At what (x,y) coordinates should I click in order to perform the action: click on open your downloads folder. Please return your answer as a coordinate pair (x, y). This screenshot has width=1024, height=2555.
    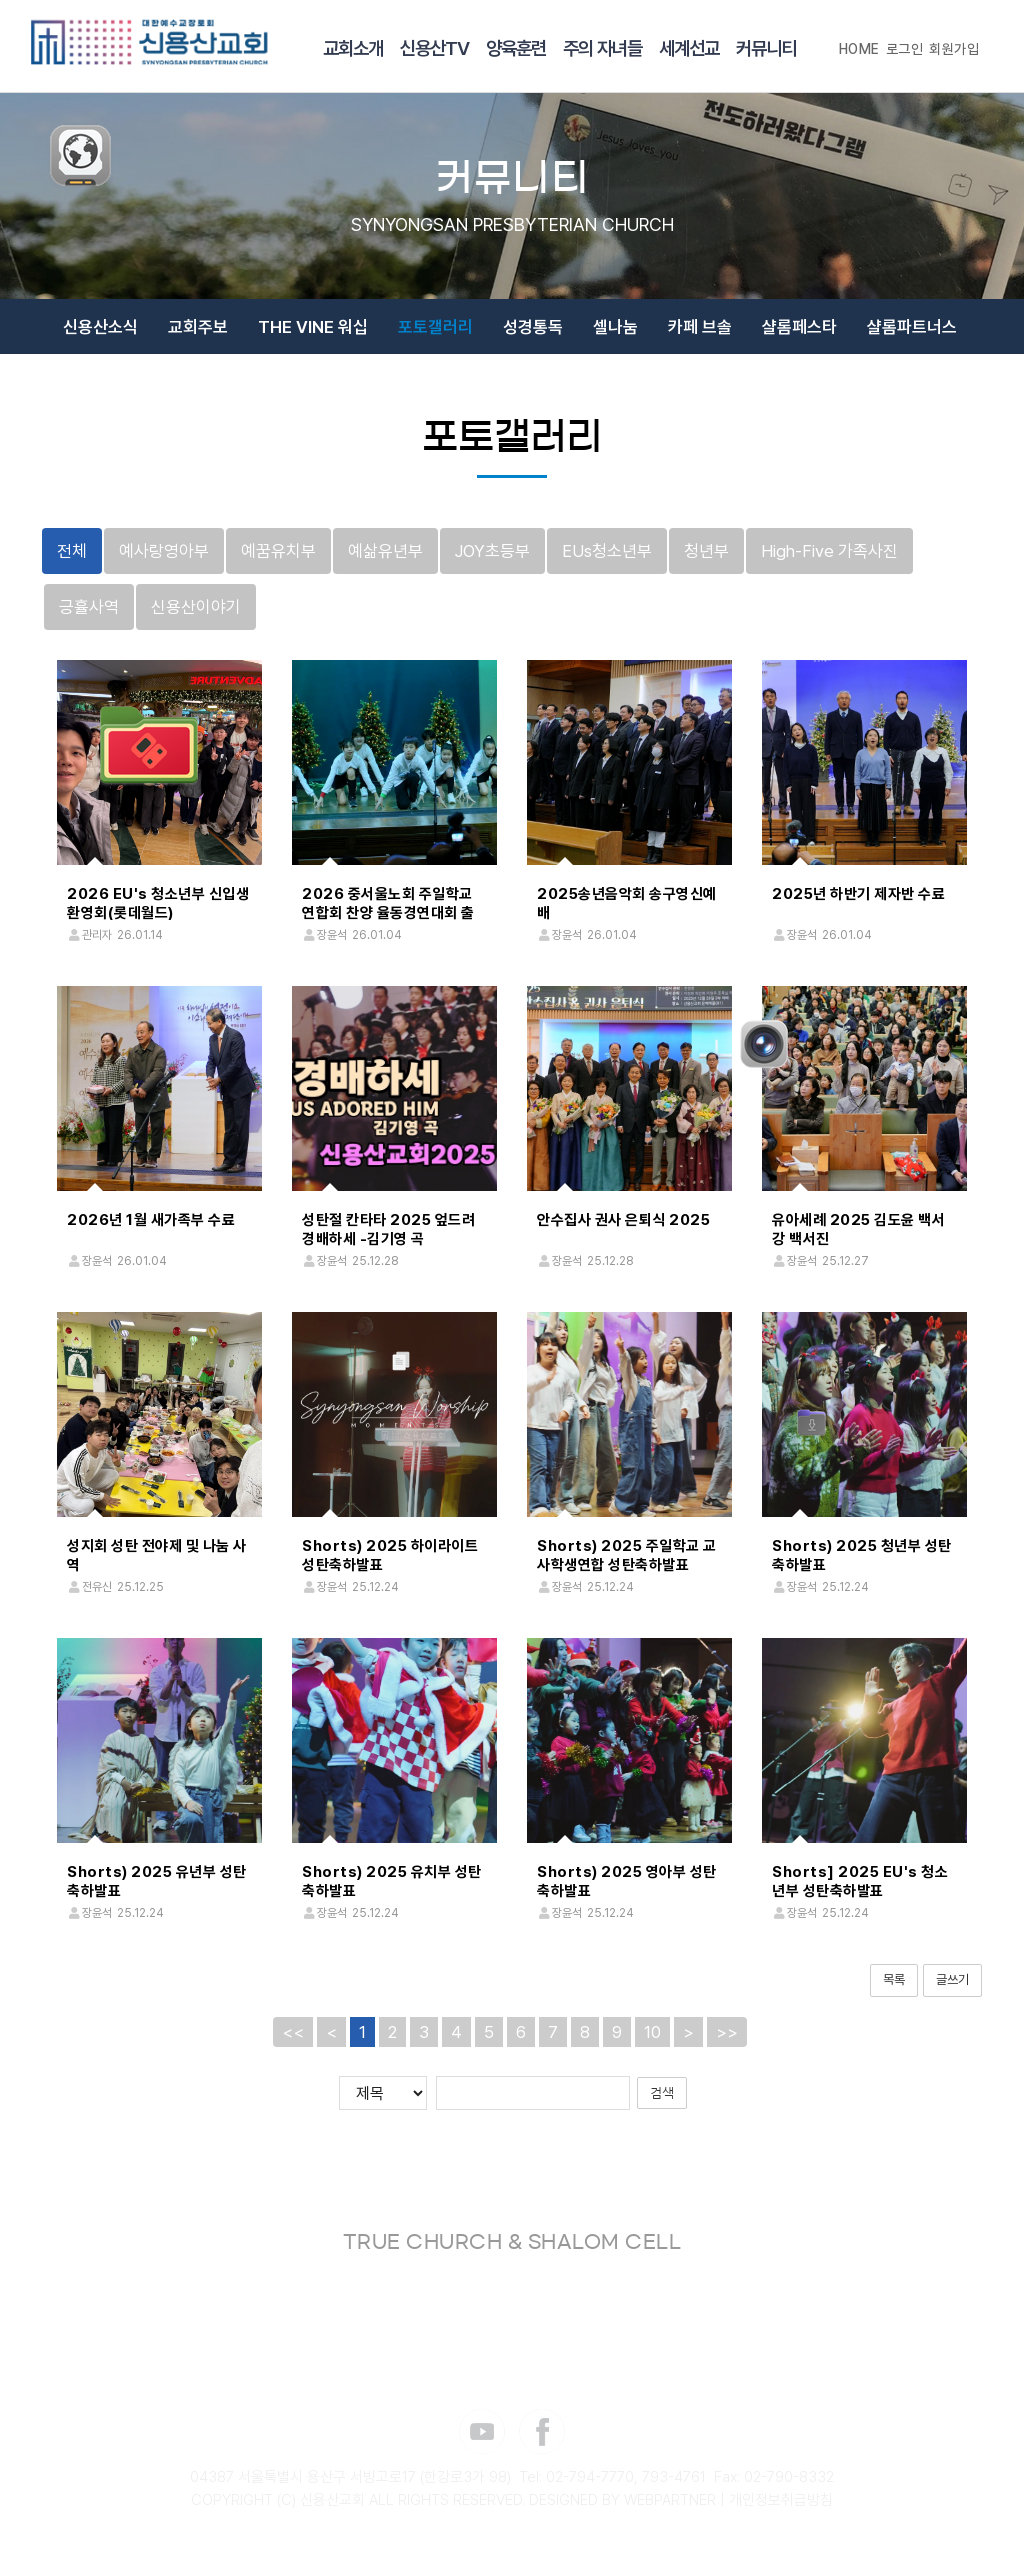
    Looking at the image, I should click on (811, 1422).